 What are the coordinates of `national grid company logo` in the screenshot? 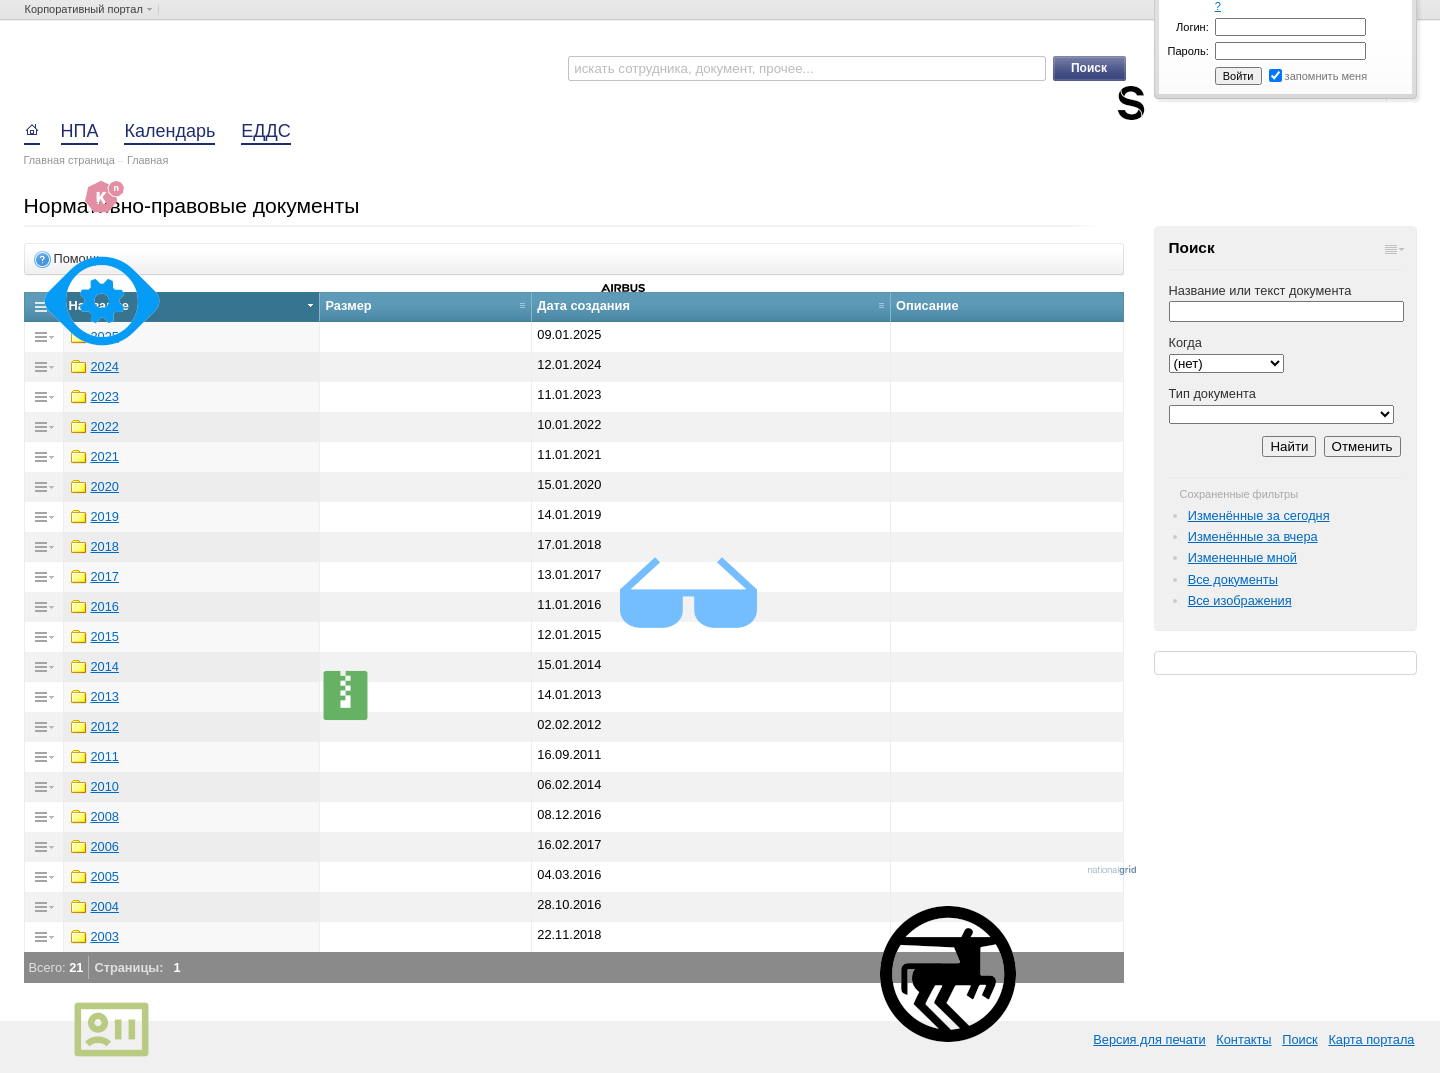 It's located at (1112, 870).